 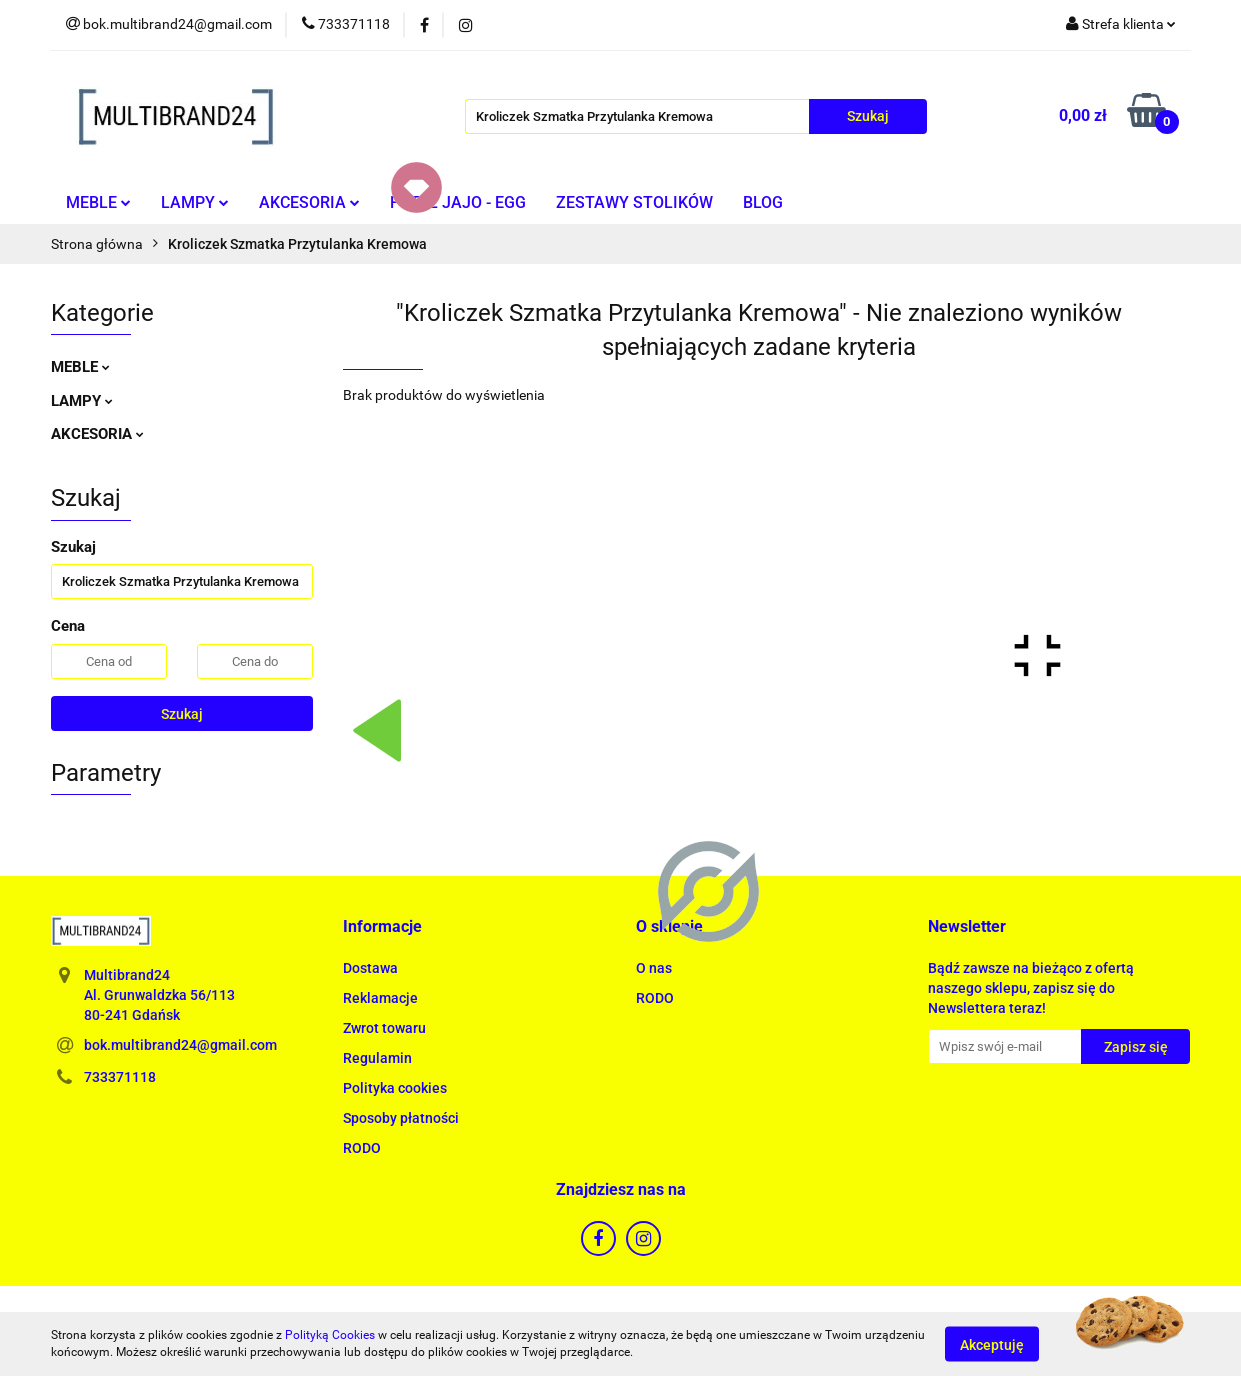 I want to click on exit fullscreen mode, so click(x=1037, y=655).